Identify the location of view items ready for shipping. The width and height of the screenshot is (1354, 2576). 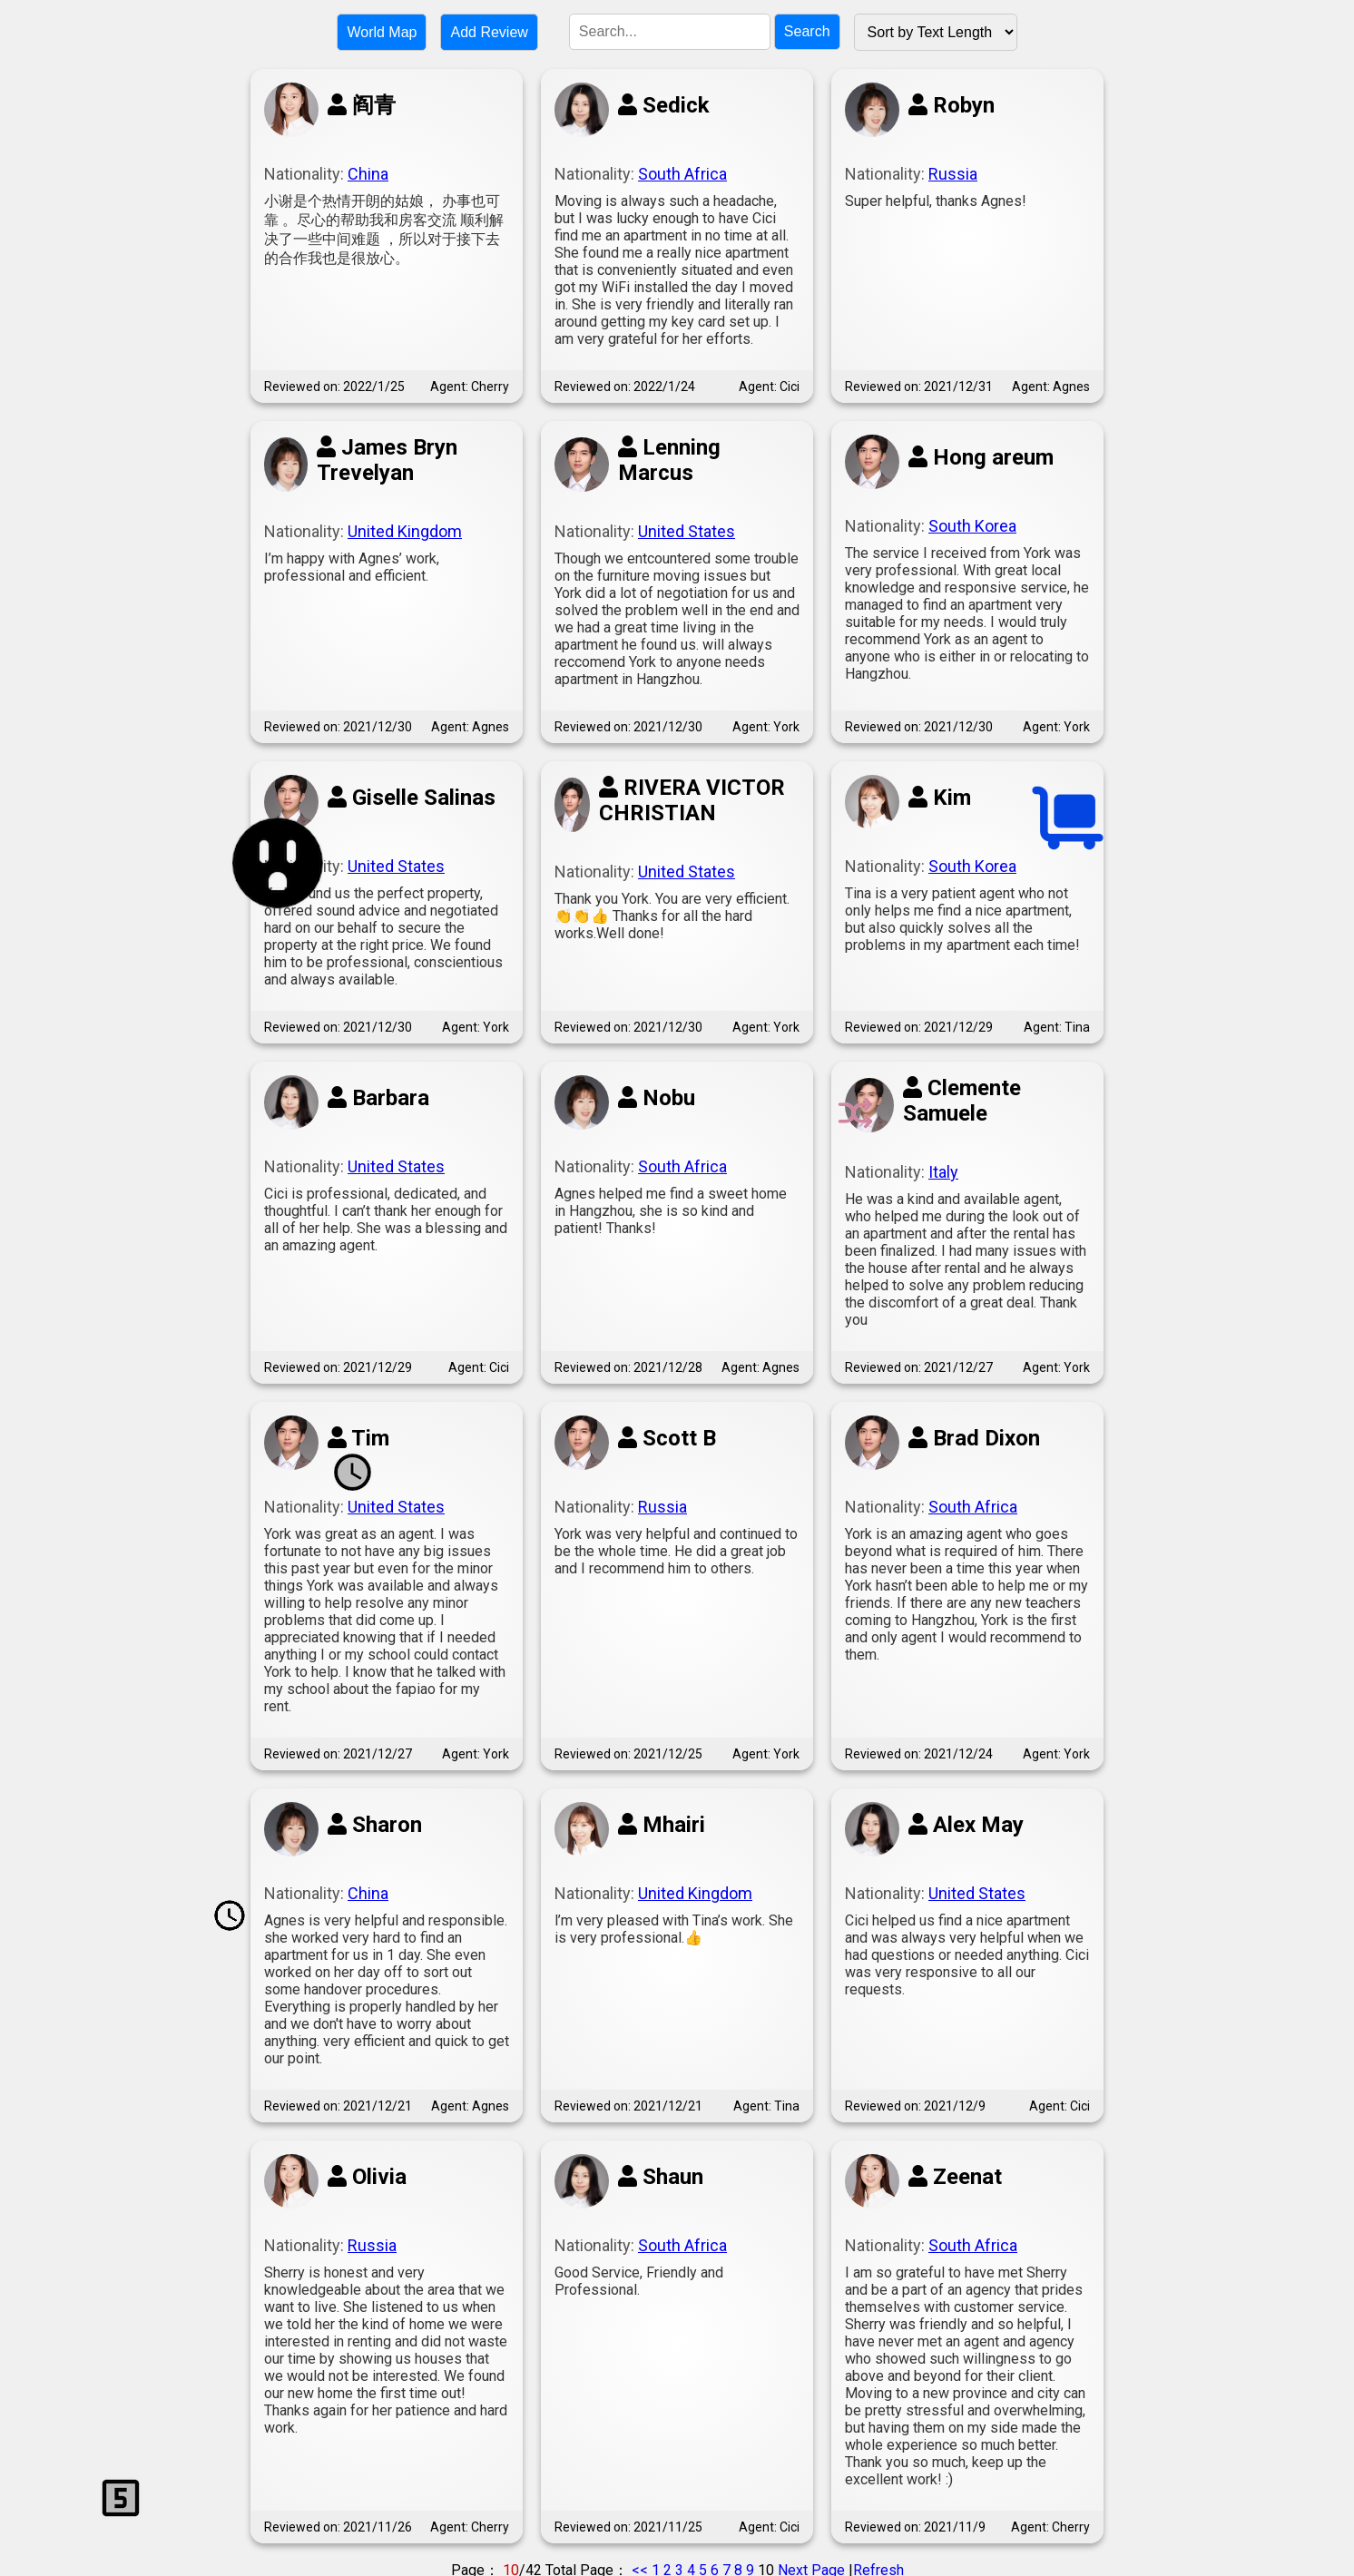
(1067, 818).